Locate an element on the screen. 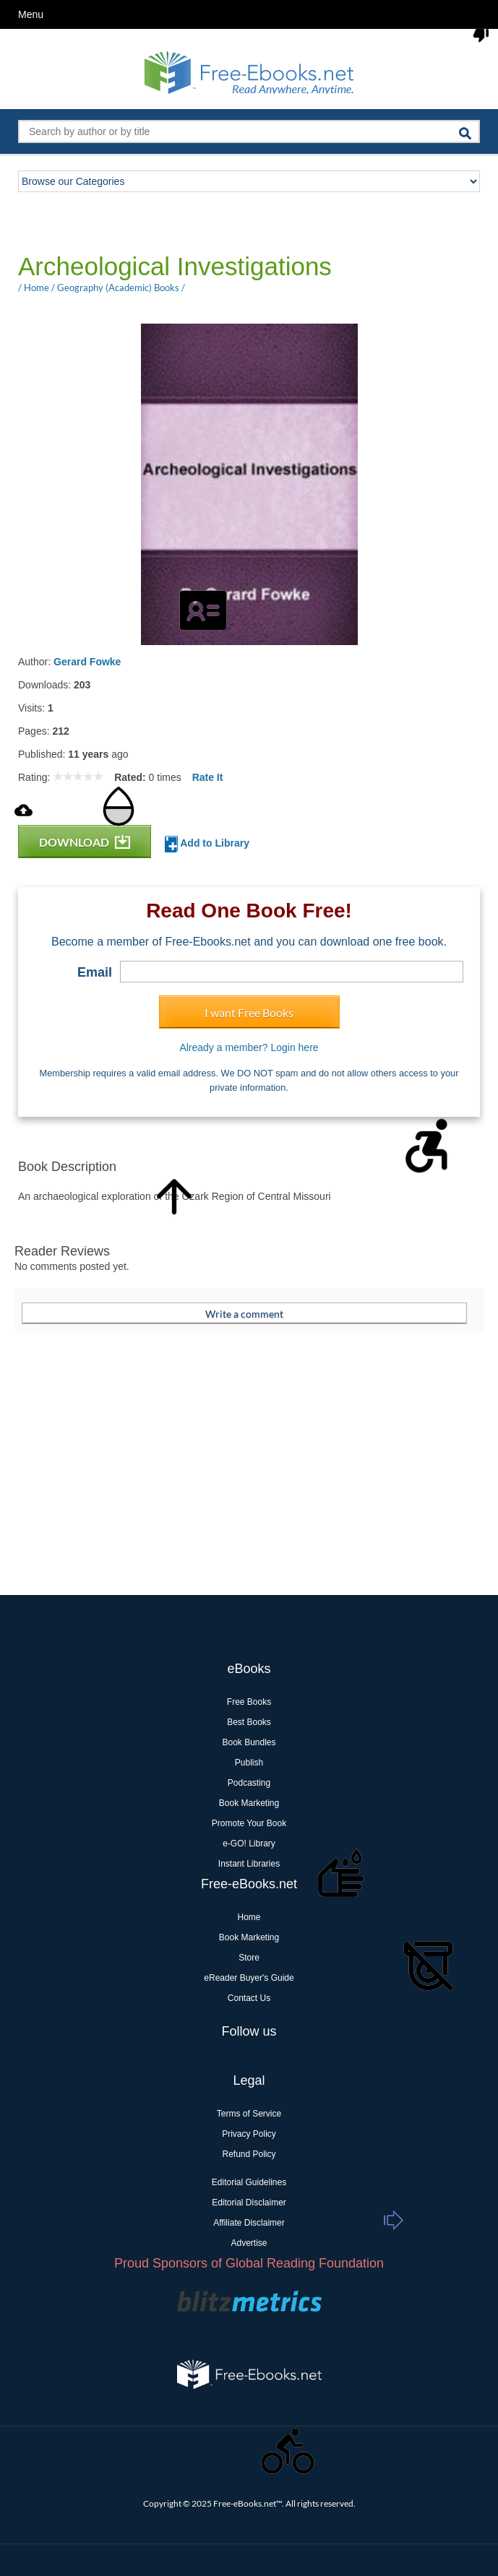 The height and width of the screenshot is (2576, 498). adjust humidity or moisture level is located at coordinates (119, 808).